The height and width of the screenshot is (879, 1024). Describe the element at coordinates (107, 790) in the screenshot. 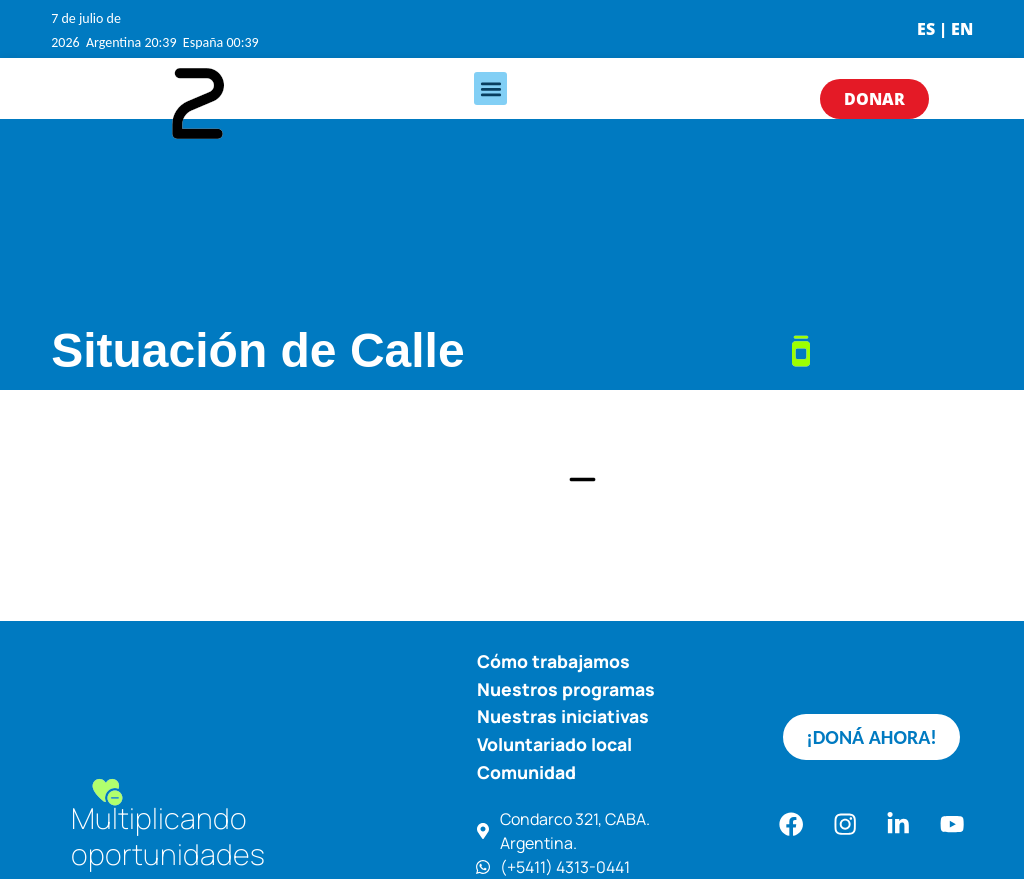

I see `remove from favorites` at that location.